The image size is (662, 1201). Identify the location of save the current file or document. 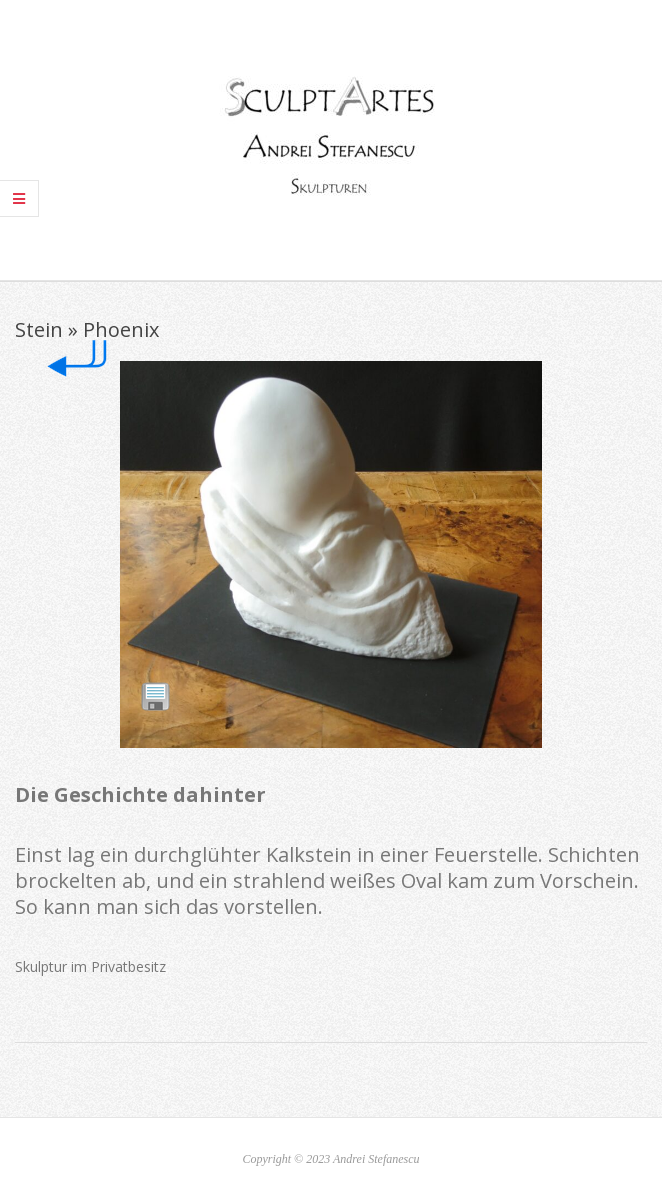
(155, 696).